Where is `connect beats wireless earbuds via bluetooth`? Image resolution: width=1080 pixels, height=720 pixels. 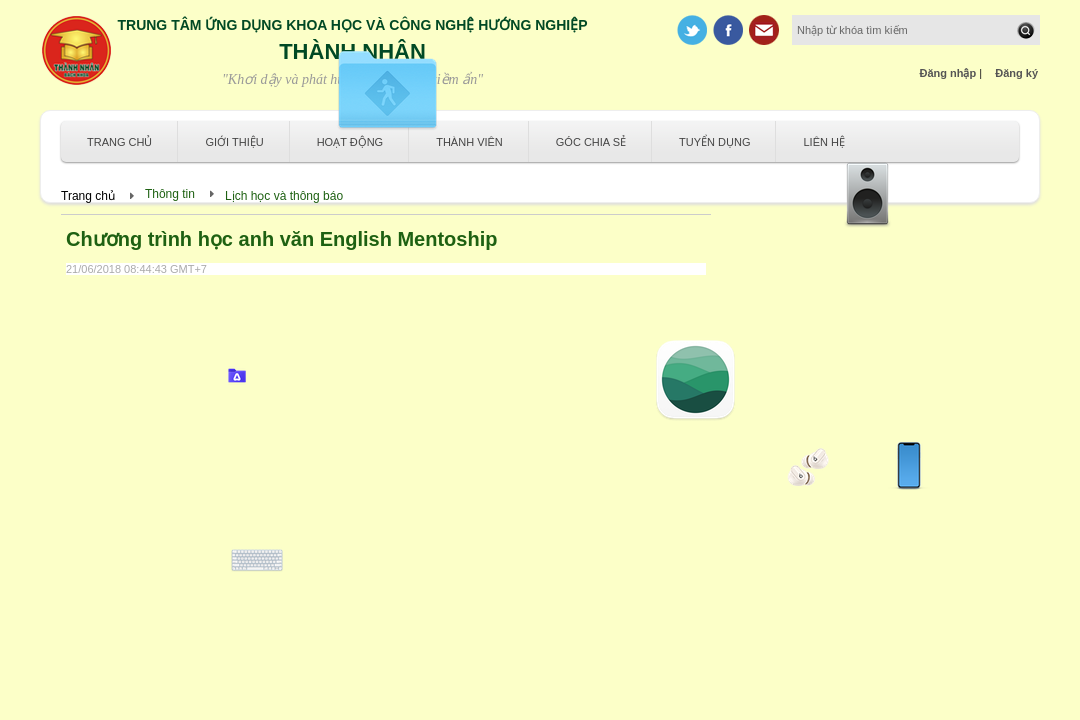 connect beats wireless earbuds via bluetooth is located at coordinates (808, 467).